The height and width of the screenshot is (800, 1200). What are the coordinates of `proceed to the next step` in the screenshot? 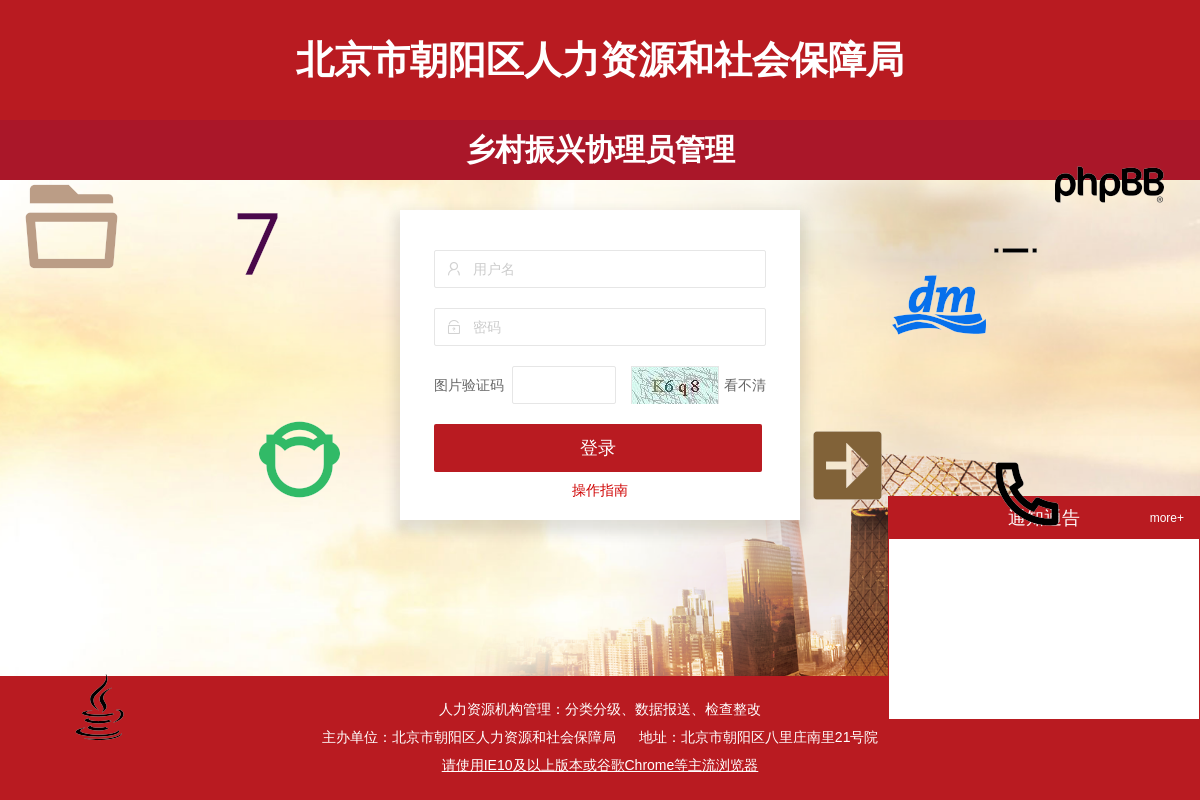 It's located at (847, 465).